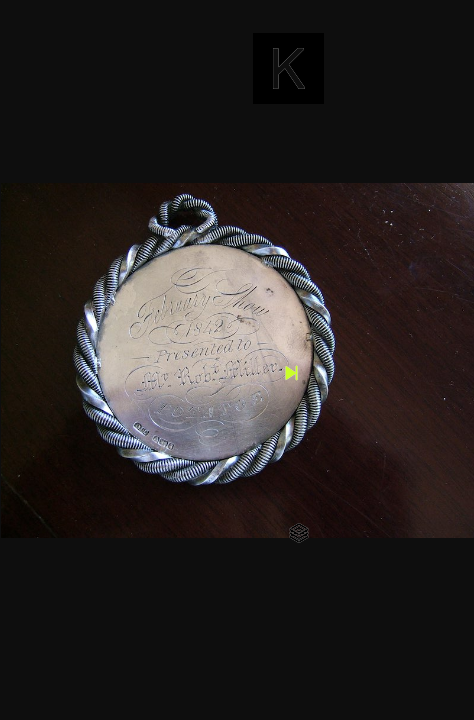  What do you see at coordinates (299, 533) in the screenshot?
I see `ebox brand logo` at bounding box center [299, 533].